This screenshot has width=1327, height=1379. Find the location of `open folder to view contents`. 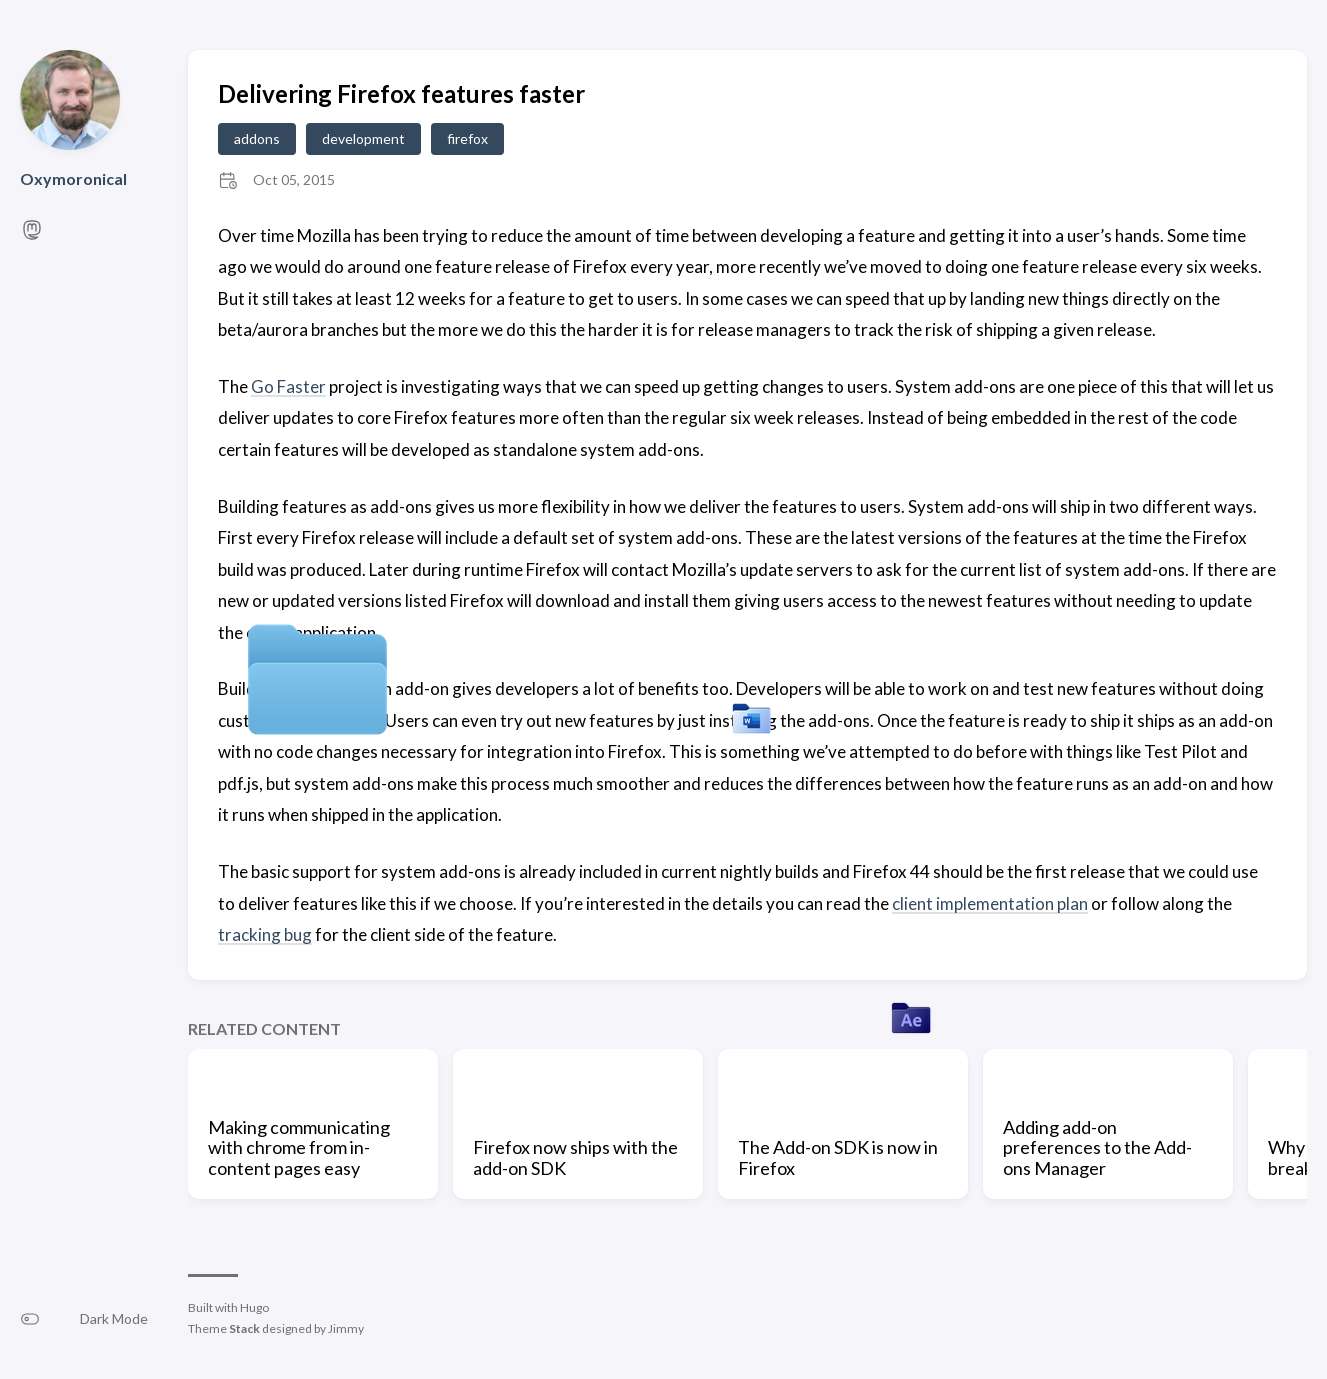

open folder to view contents is located at coordinates (317, 679).